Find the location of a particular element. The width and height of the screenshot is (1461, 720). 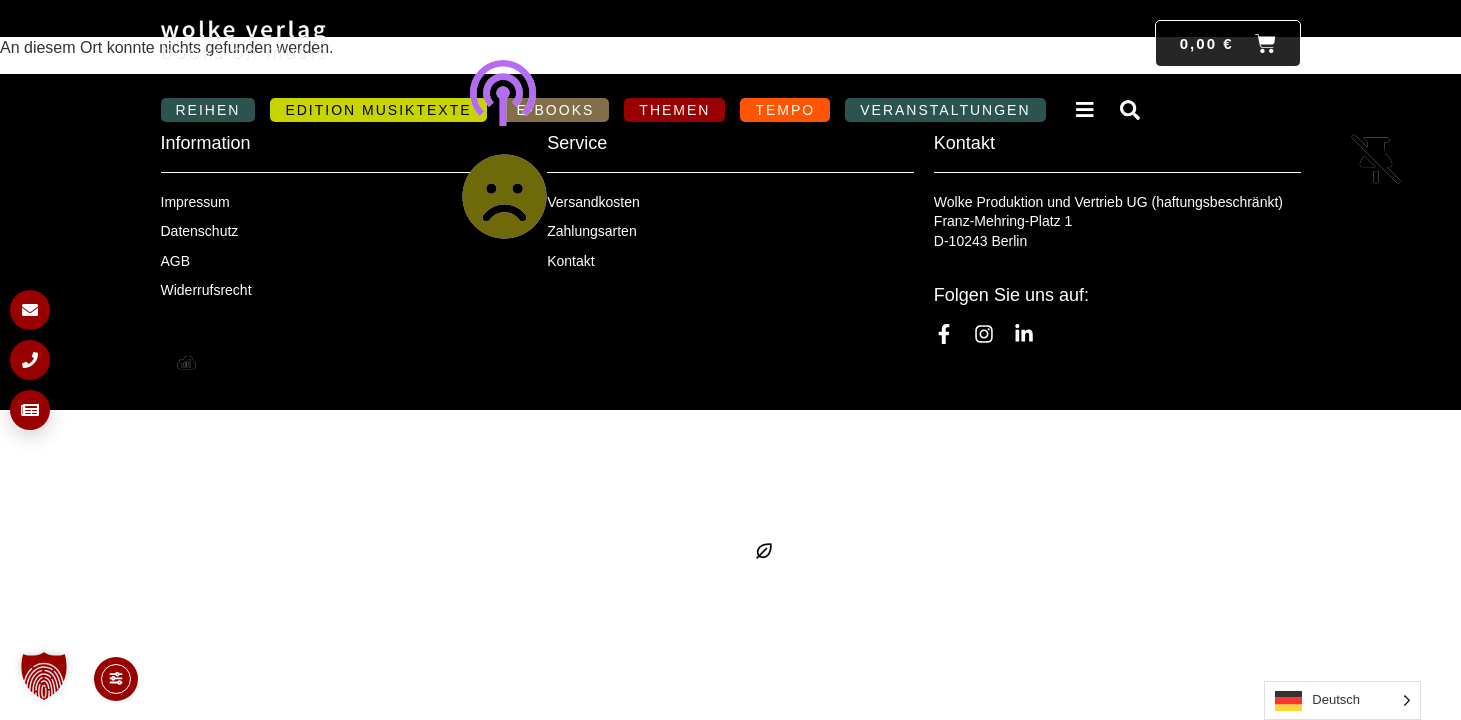

unpin this item is located at coordinates (1376, 159).